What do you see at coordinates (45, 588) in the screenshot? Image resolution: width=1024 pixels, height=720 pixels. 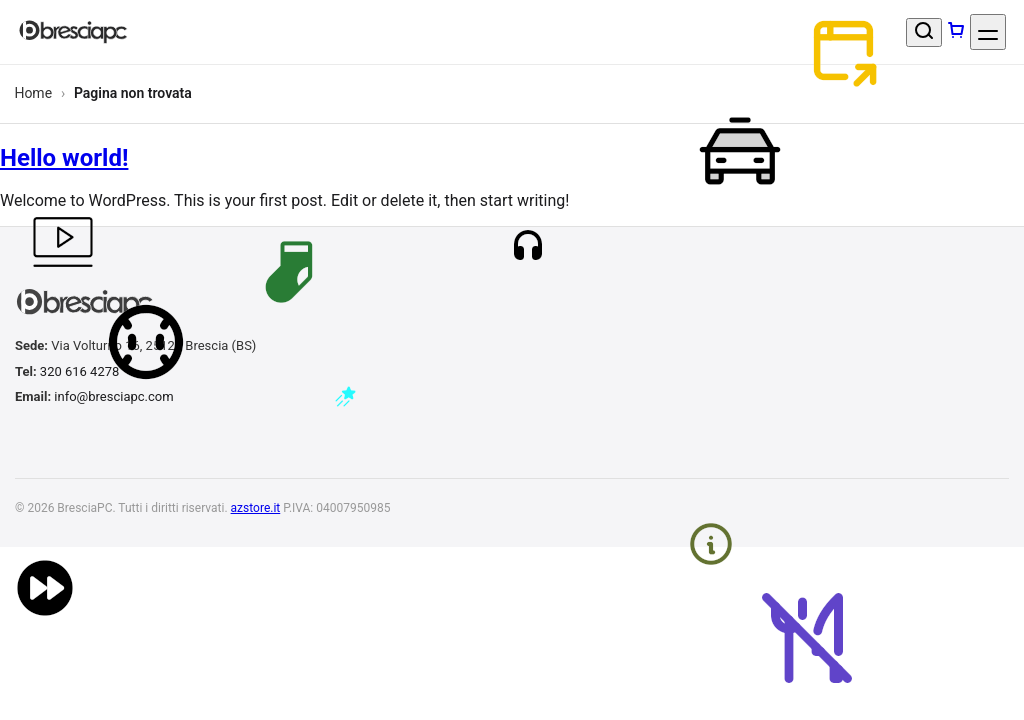 I see `skip forward in media playback` at bounding box center [45, 588].